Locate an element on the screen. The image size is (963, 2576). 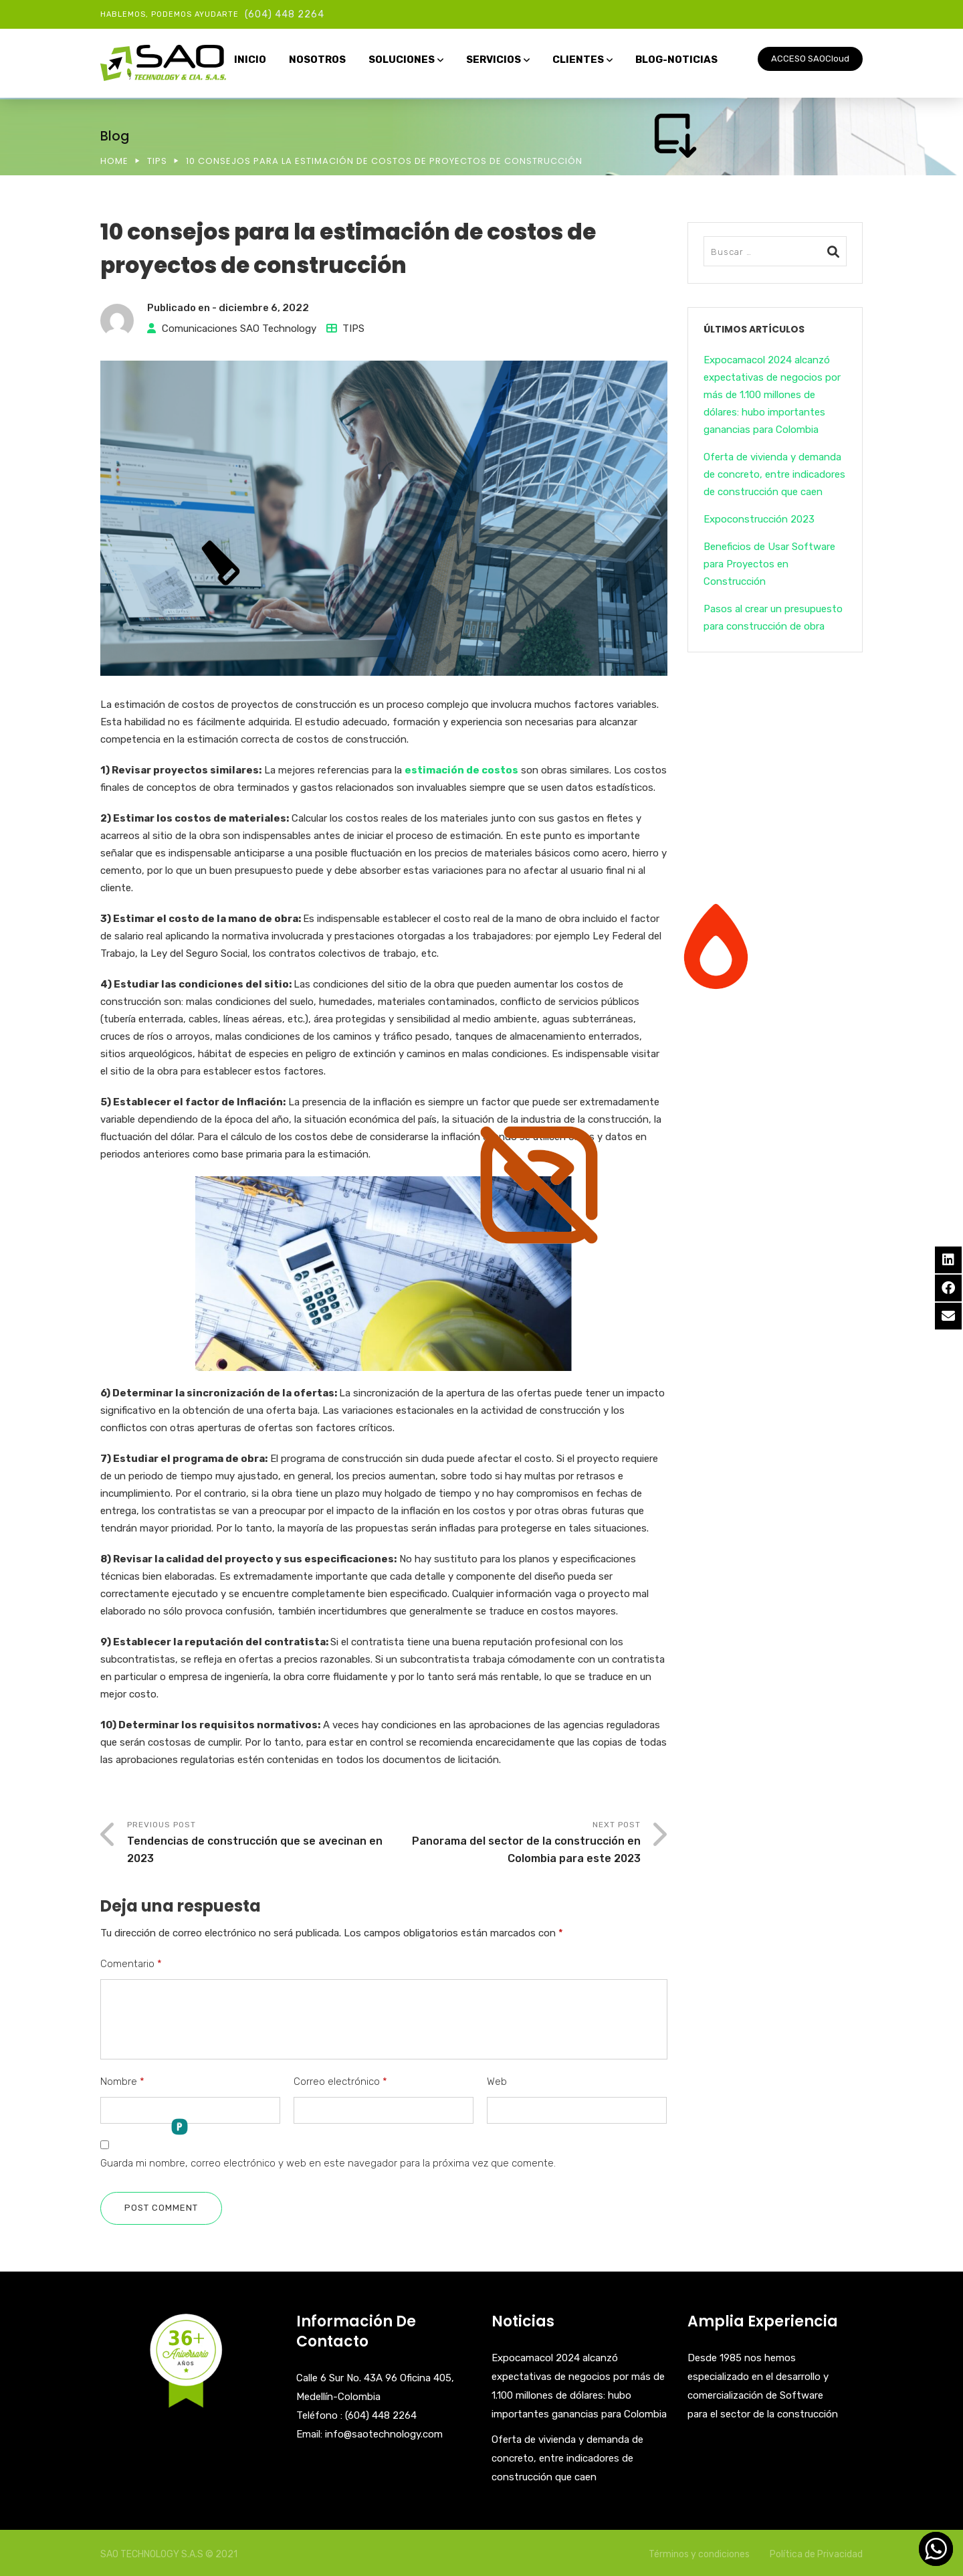
find carpentry or woodworking services is located at coordinates (221, 563).